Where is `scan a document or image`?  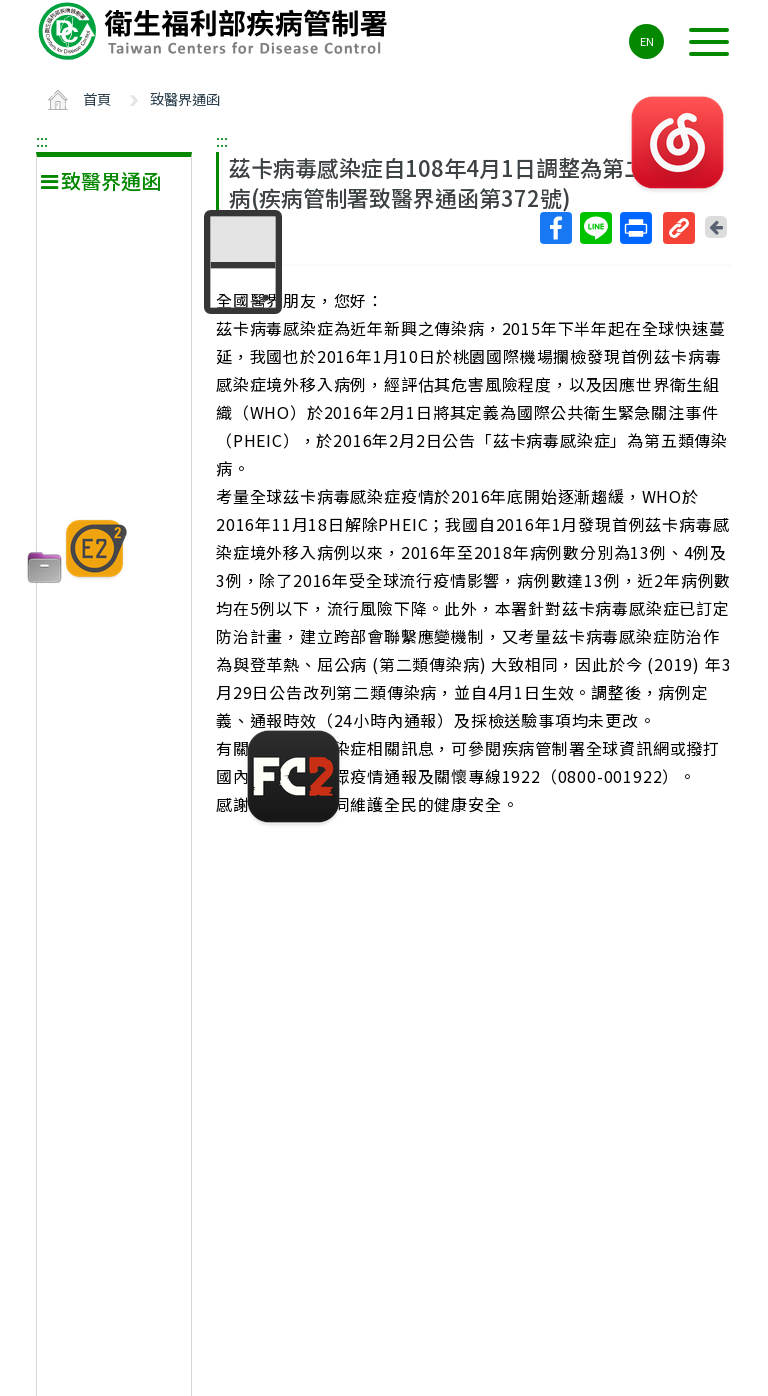 scan a document or image is located at coordinates (243, 262).